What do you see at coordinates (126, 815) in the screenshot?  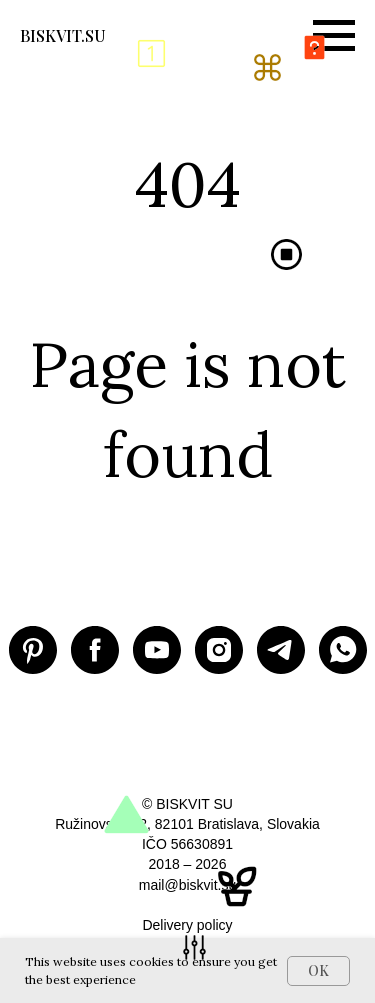 I see `vercel platform logo` at bounding box center [126, 815].